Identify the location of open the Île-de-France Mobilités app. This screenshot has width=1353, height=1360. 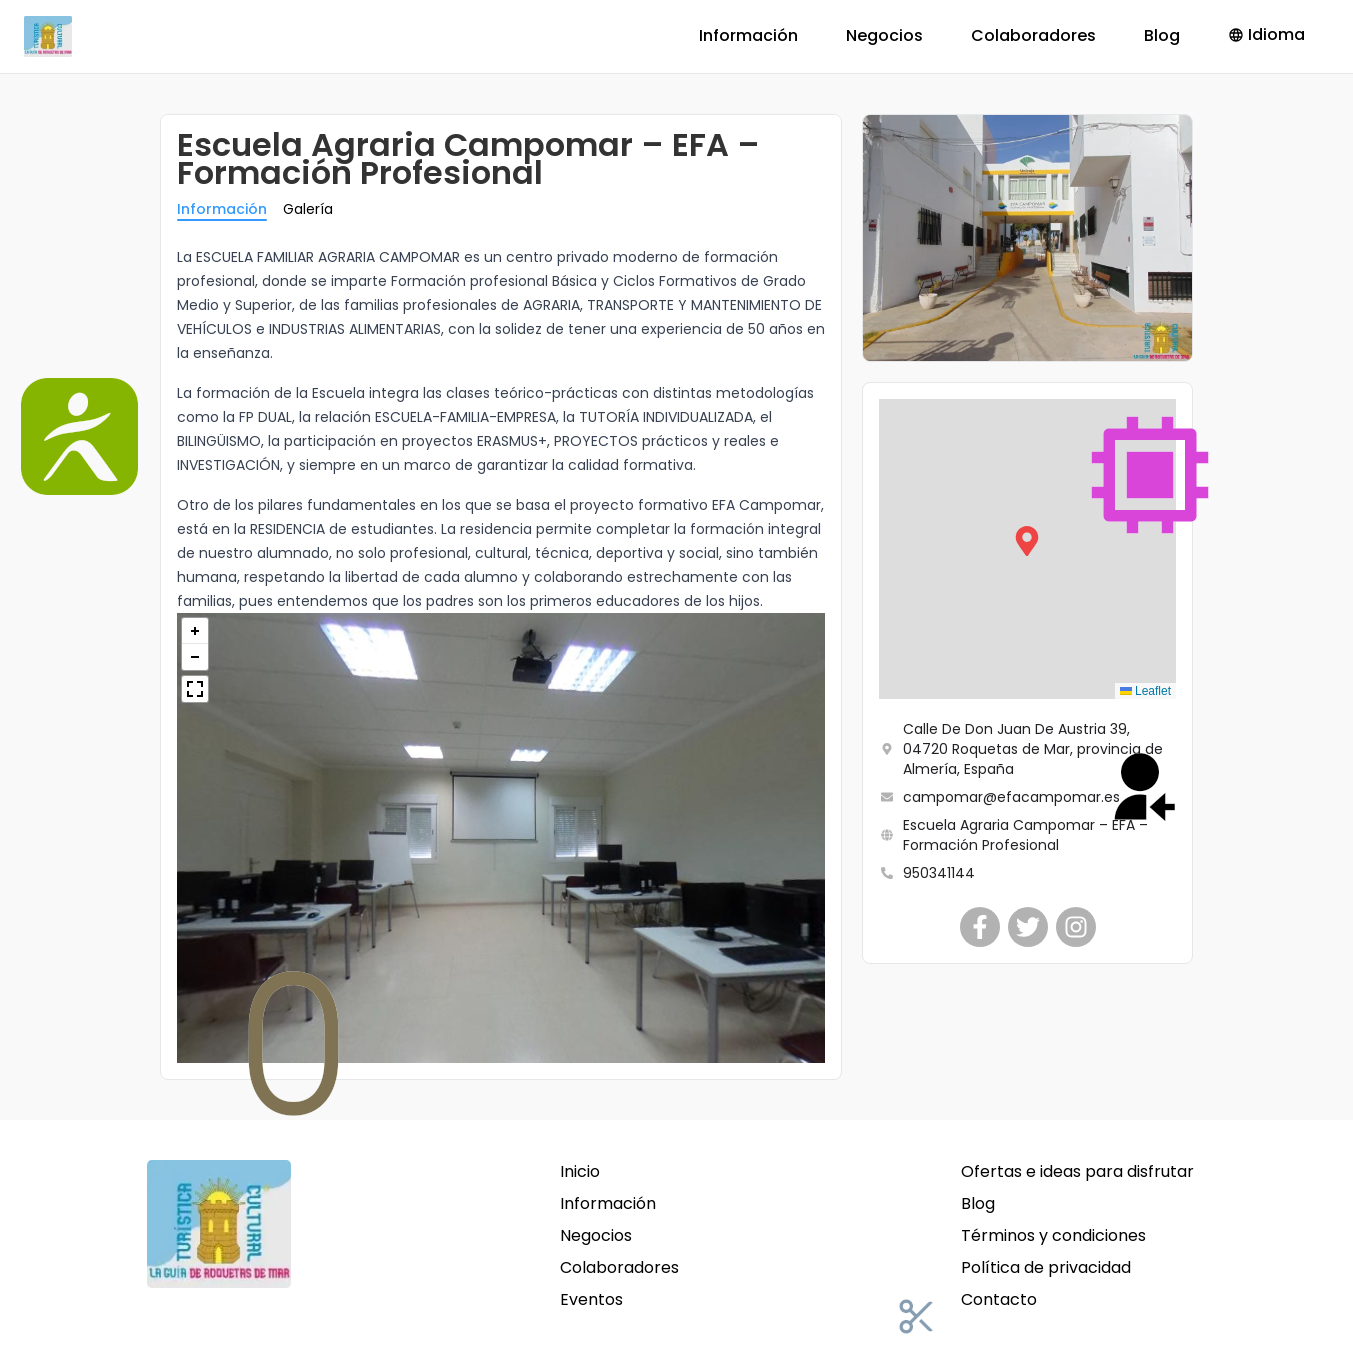
(79, 436).